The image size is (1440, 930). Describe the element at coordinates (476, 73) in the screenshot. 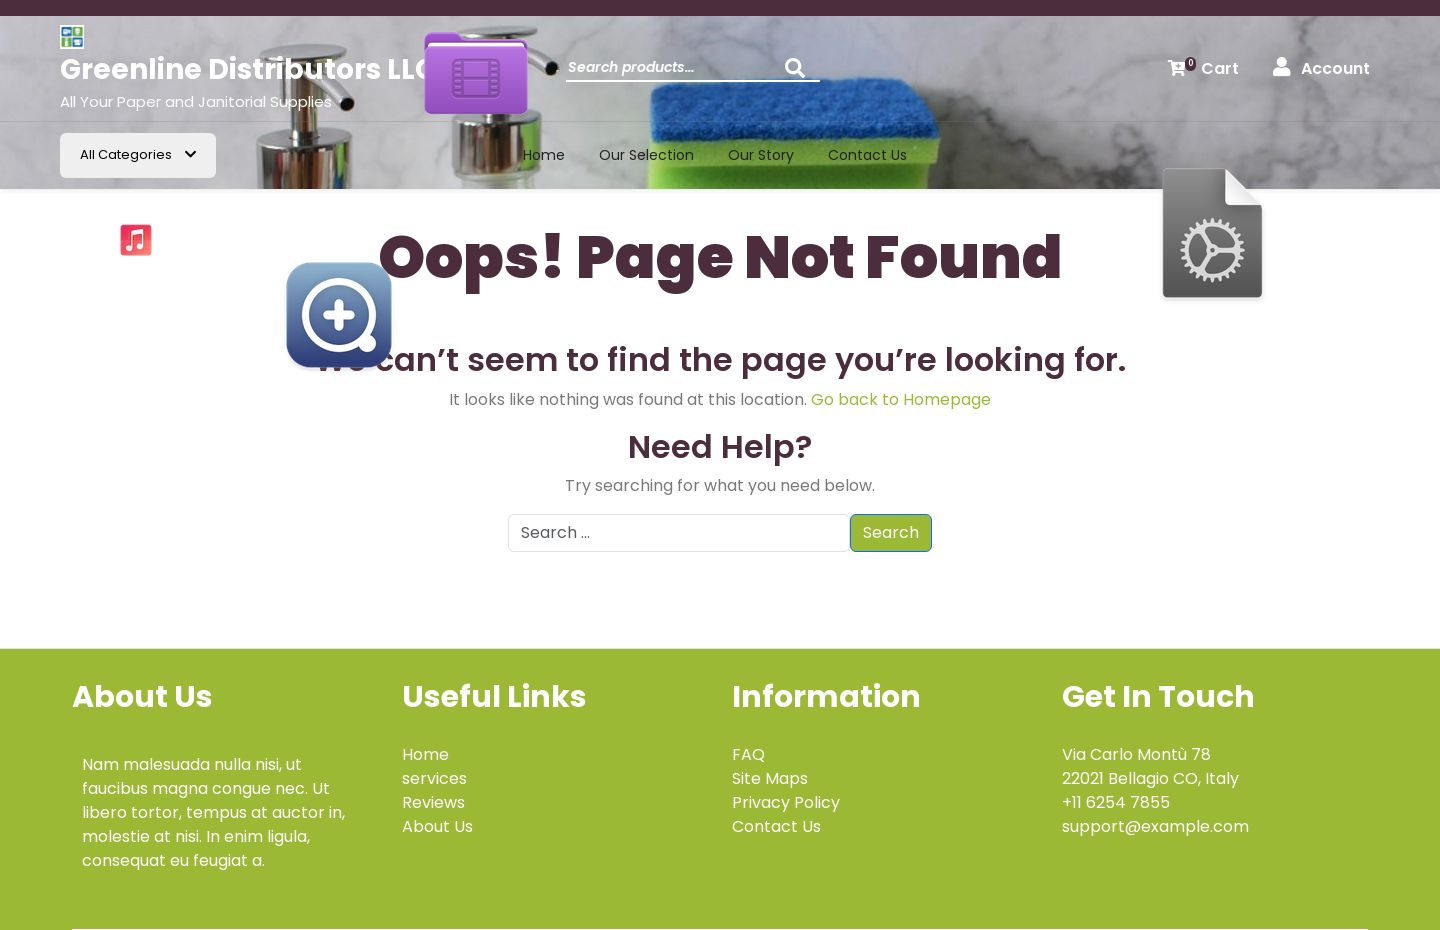

I see `open your videos folder` at that location.